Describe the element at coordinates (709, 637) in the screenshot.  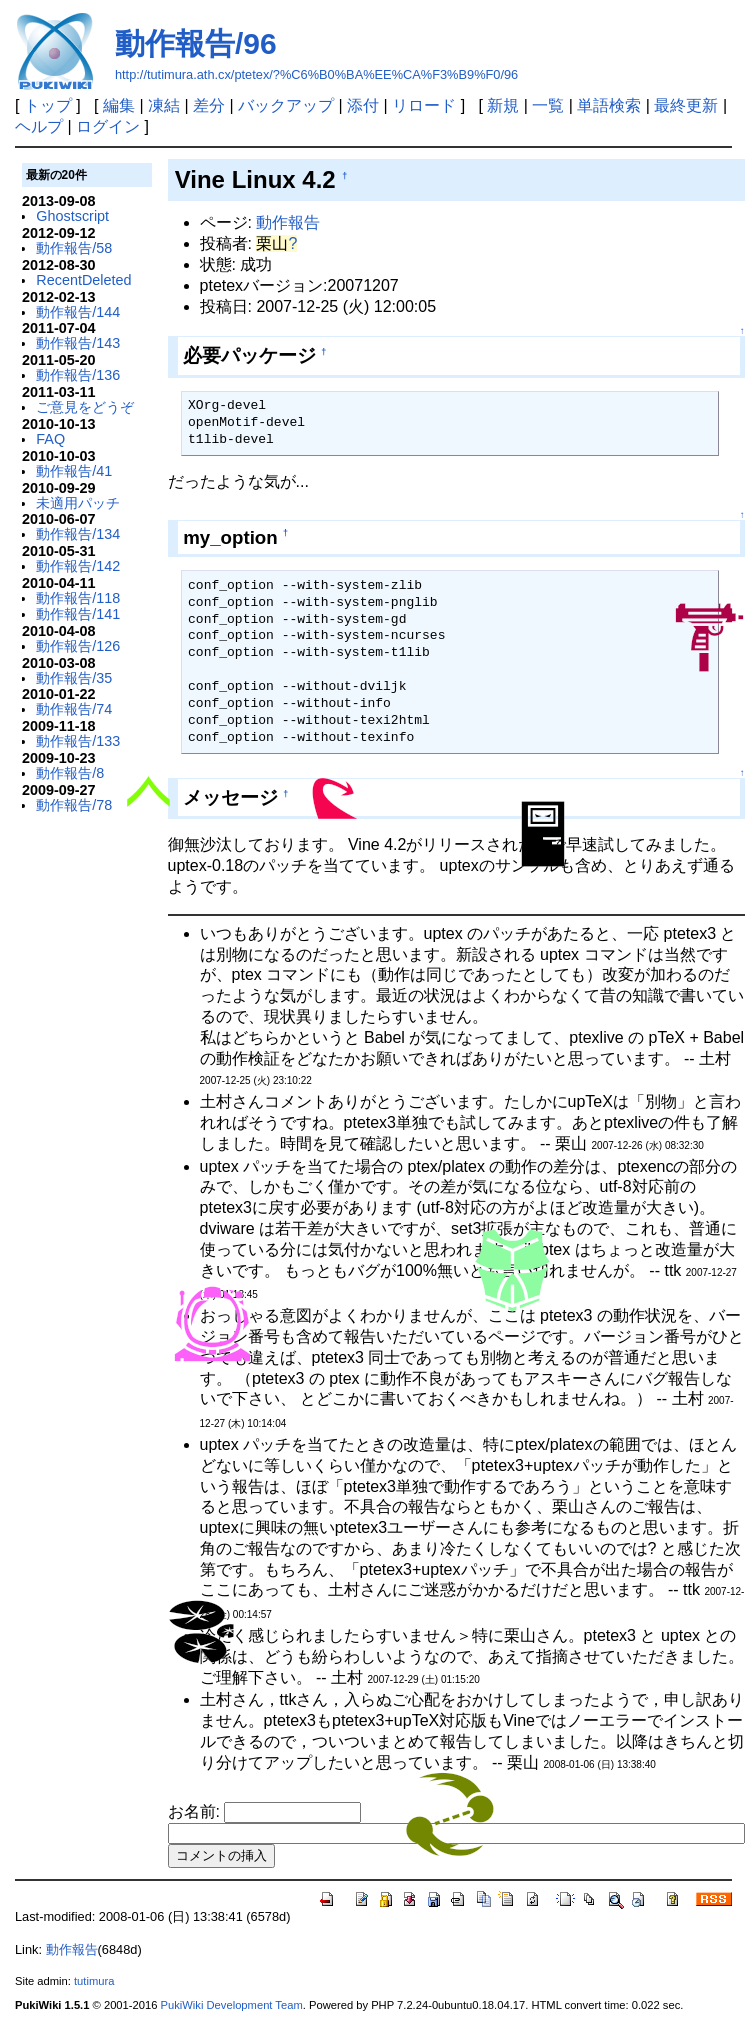
I see `select uzi weapon in game inventory` at that location.